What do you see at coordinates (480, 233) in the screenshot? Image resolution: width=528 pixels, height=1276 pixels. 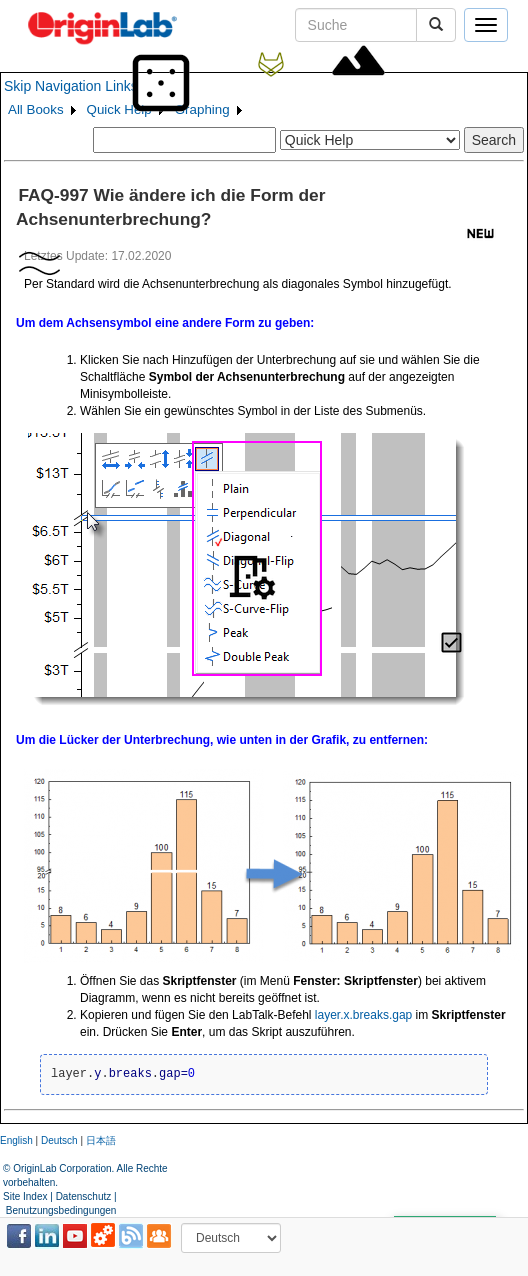 I see `indicates new content or recently added items` at bounding box center [480, 233].